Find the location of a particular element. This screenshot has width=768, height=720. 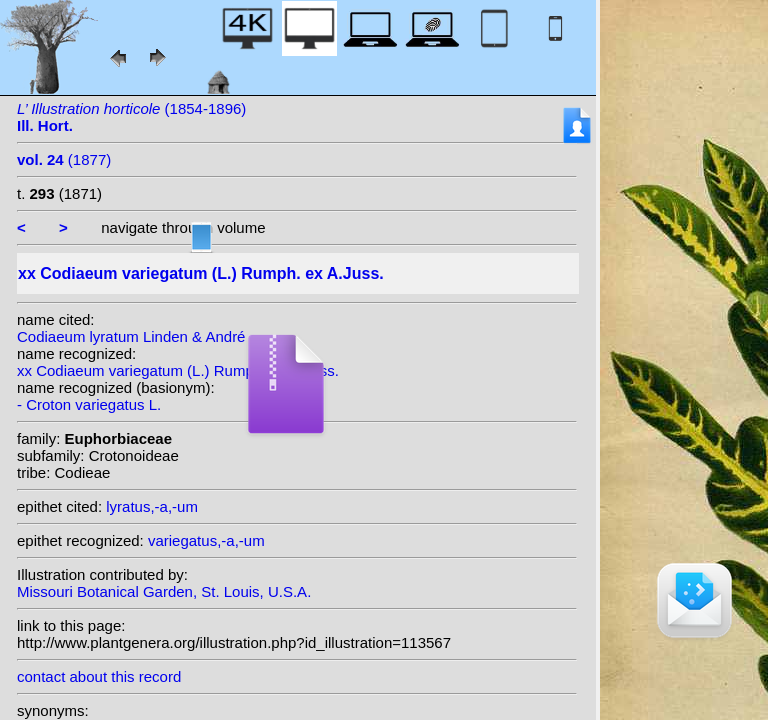

open a contact file is located at coordinates (577, 126).